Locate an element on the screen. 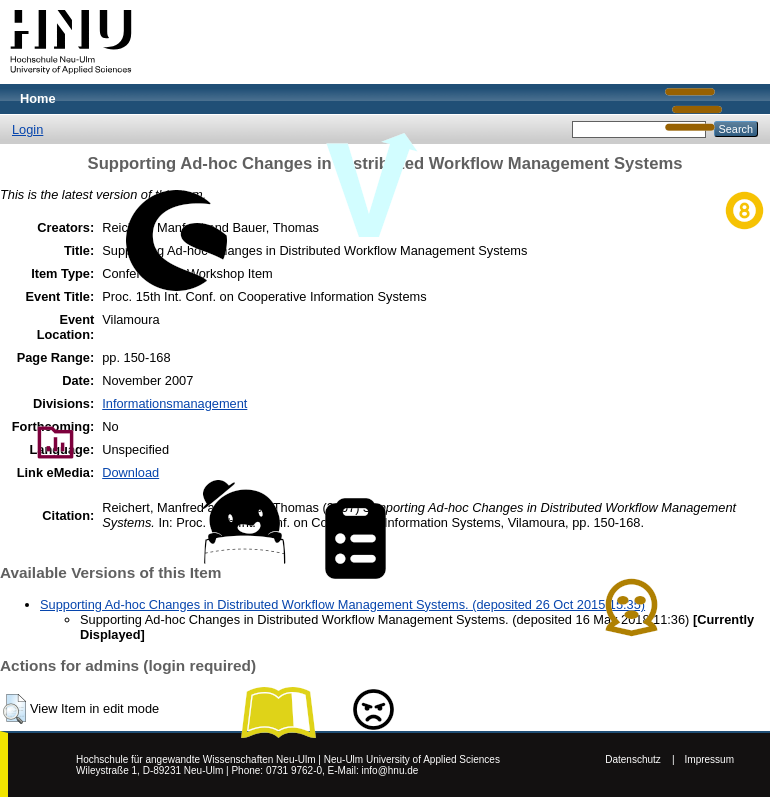 This screenshot has height=797, width=770. access billiards or pool game is located at coordinates (744, 210).